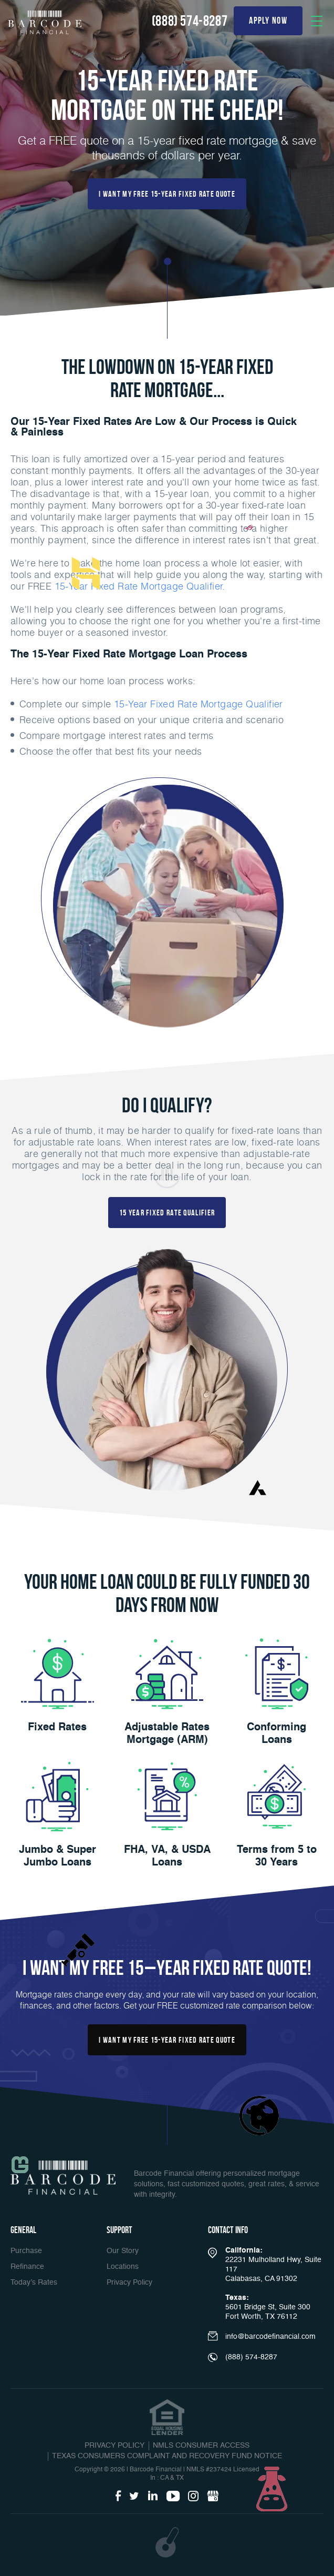  What do you see at coordinates (20, 2165) in the screenshot?
I see `MonoGame framework logo` at bounding box center [20, 2165].